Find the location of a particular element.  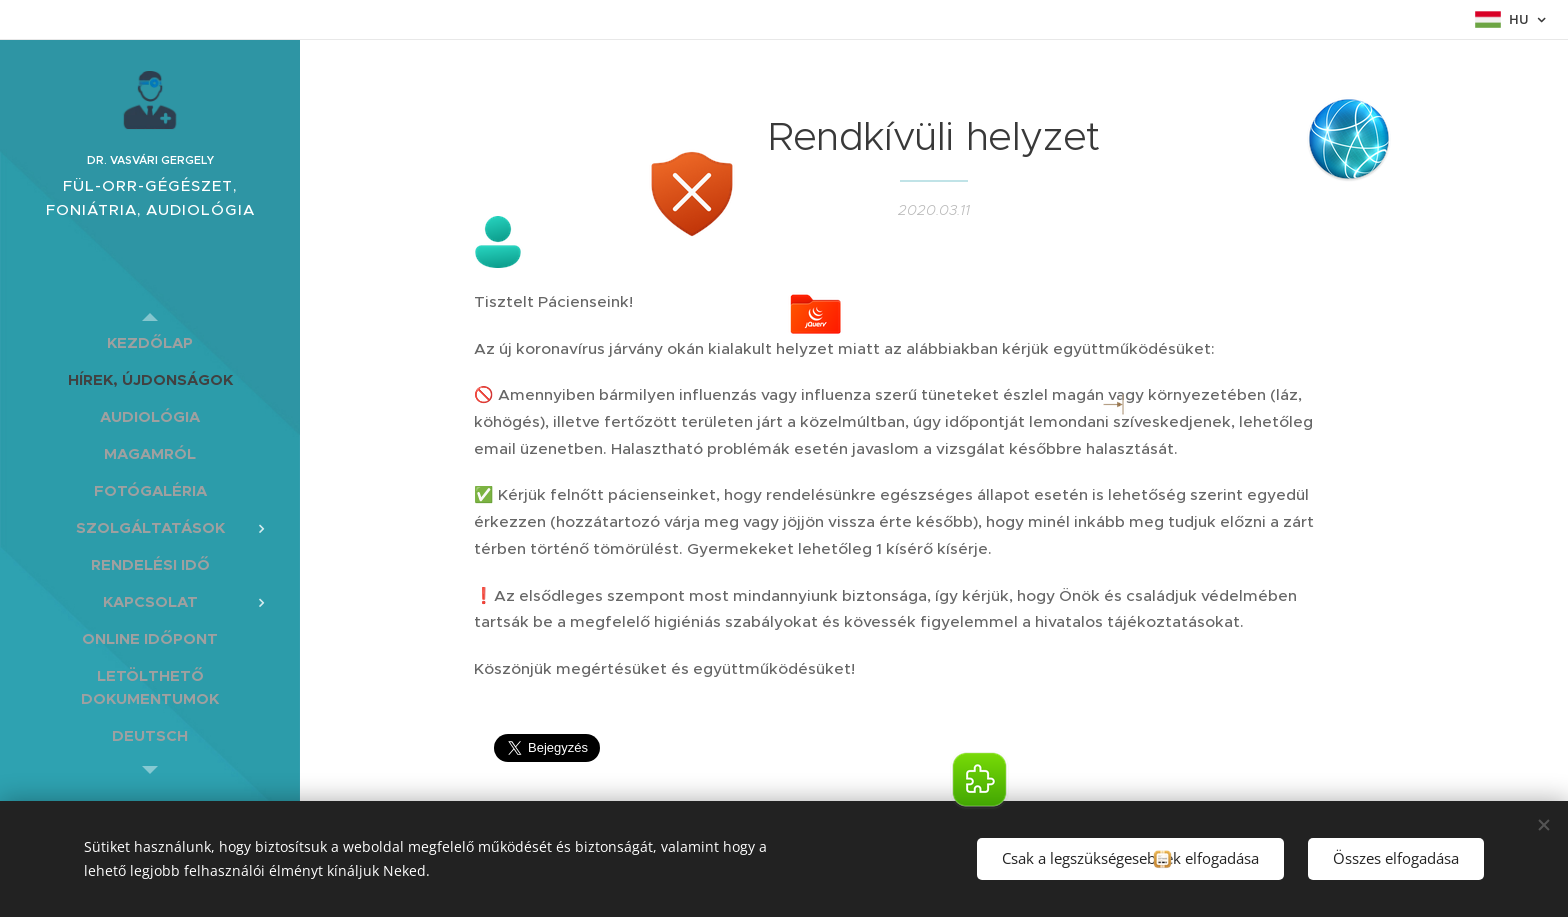

manage browser or app extensions is located at coordinates (979, 780).